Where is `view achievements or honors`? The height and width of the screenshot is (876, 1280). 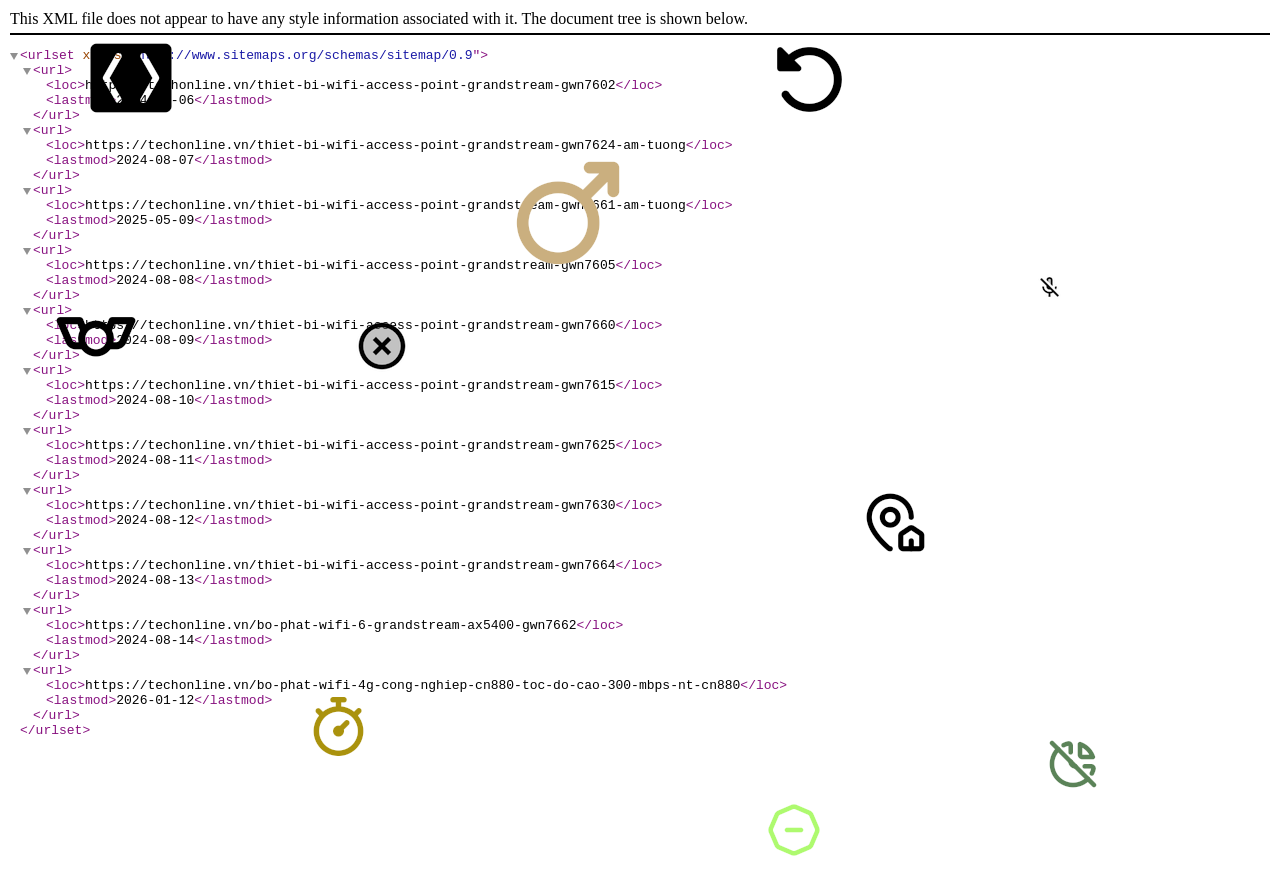 view achievements or honors is located at coordinates (96, 335).